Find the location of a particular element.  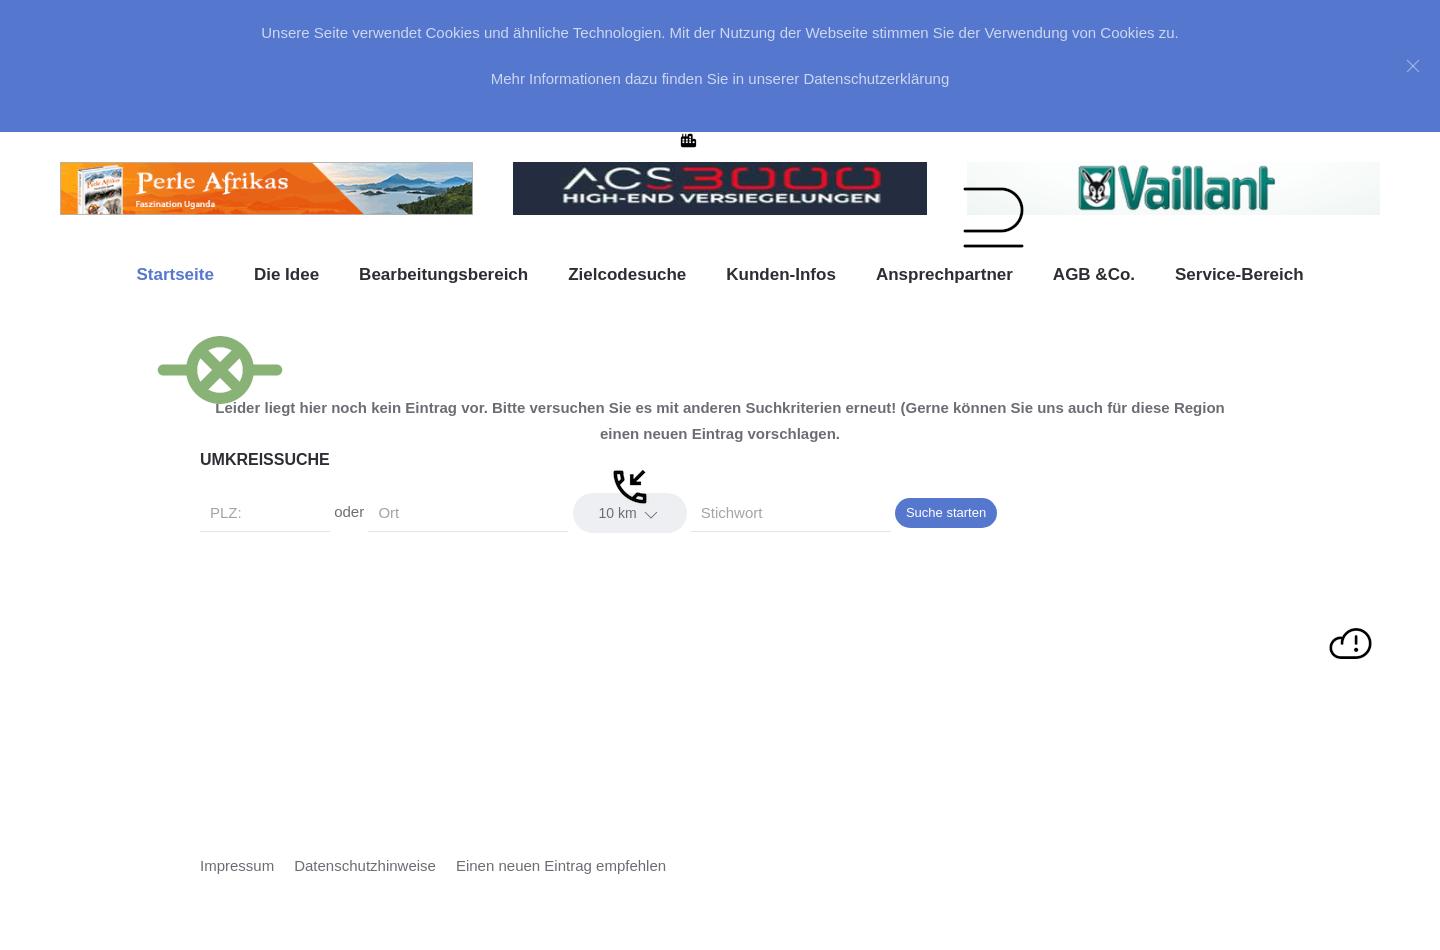

cloud storage warning or sync issue is located at coordinates (1350, 643).